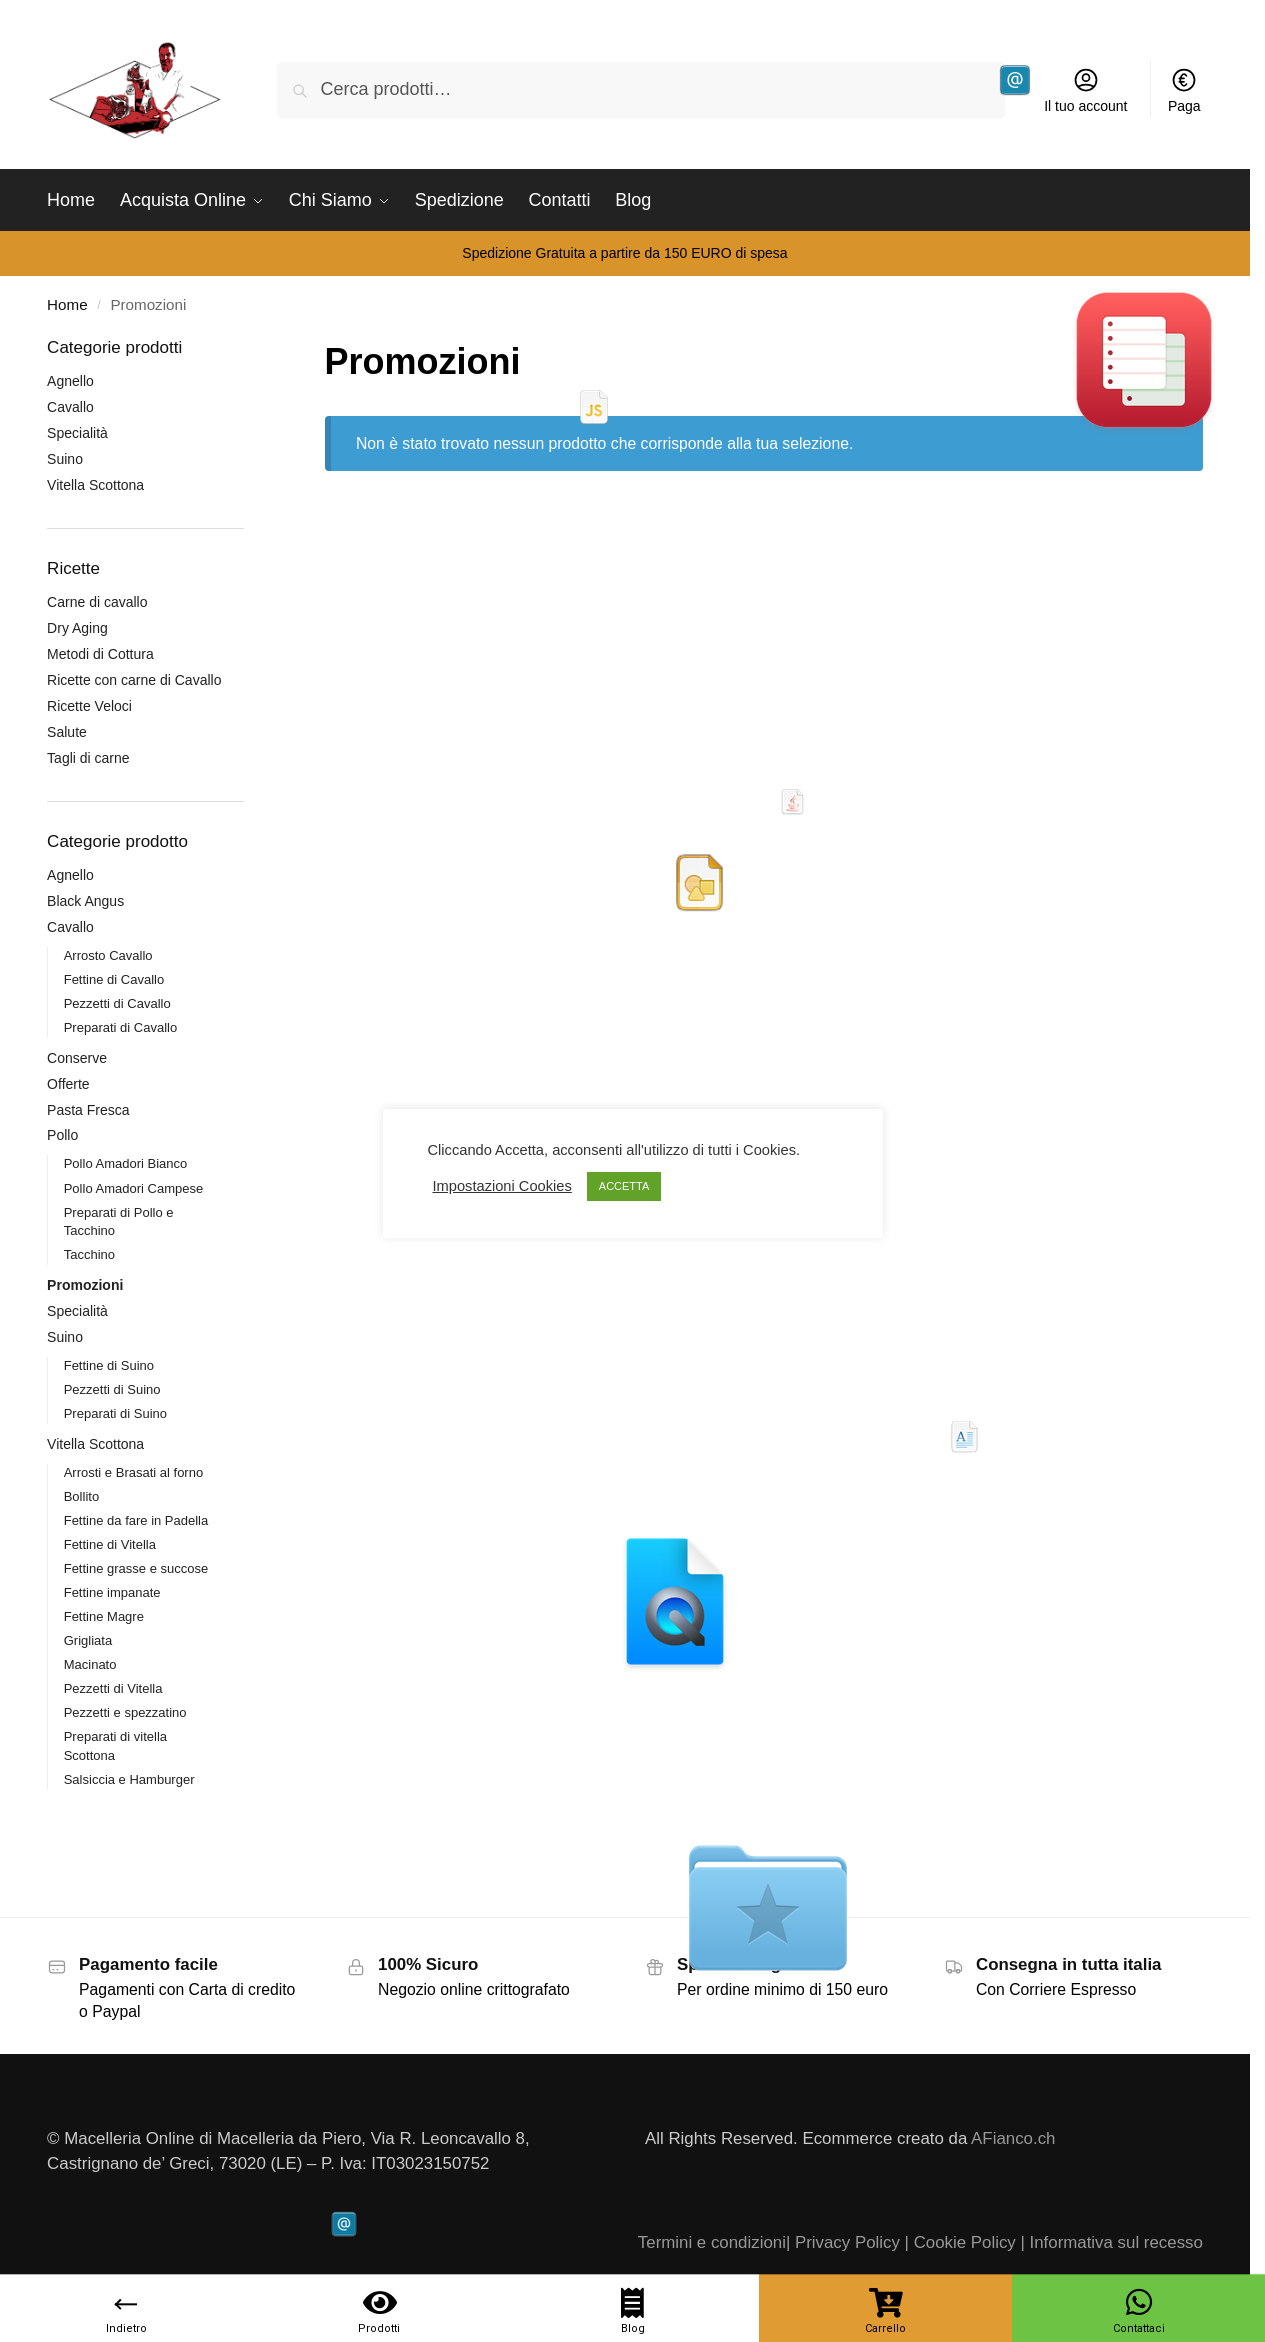 The height and width of the screenshot is (2342, 1265). What do you see at coordinates (675, 1604) in the screenshot?
I see `a generic video file` at bounding box center [675, 1604].